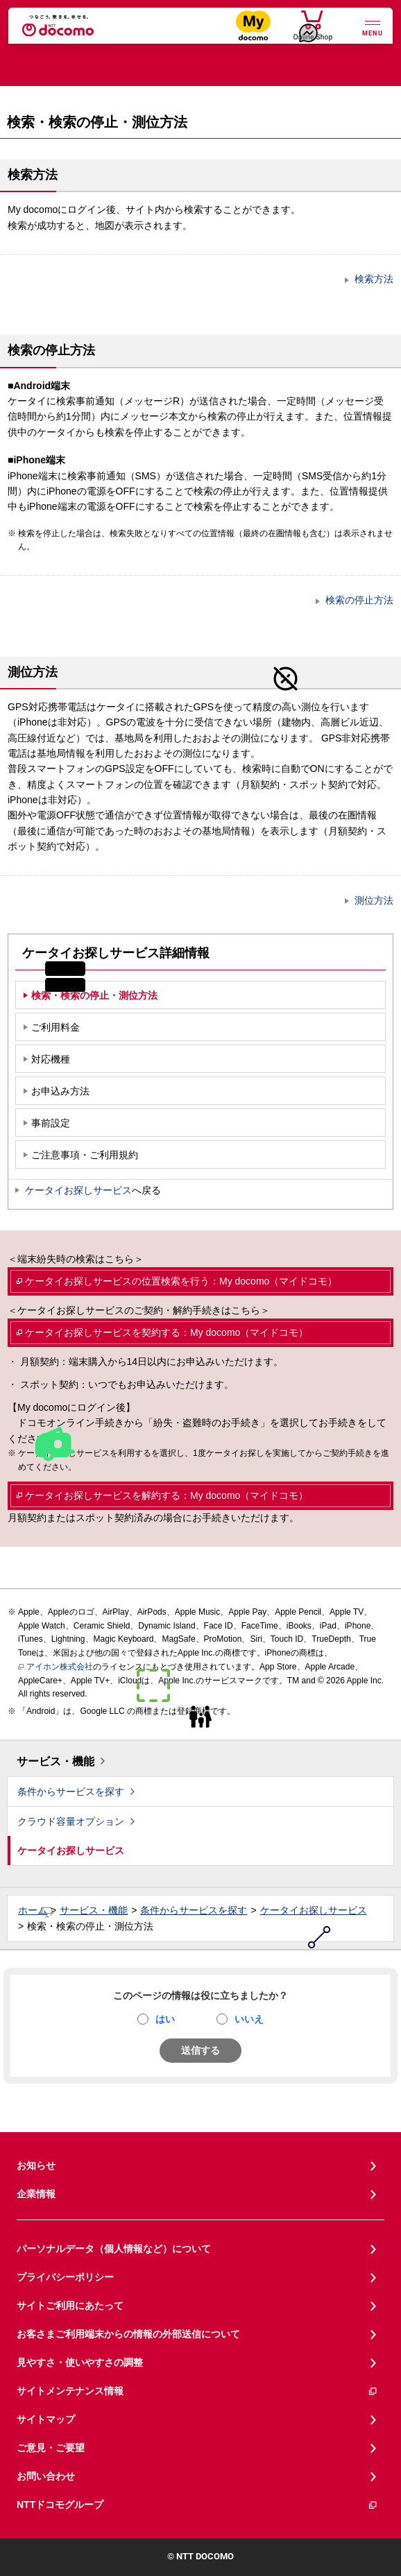  What do you see at coordinates (153, 1685) in the screenshot?
I see `make a selection on the canvas` at bounding box center [153, 1685].